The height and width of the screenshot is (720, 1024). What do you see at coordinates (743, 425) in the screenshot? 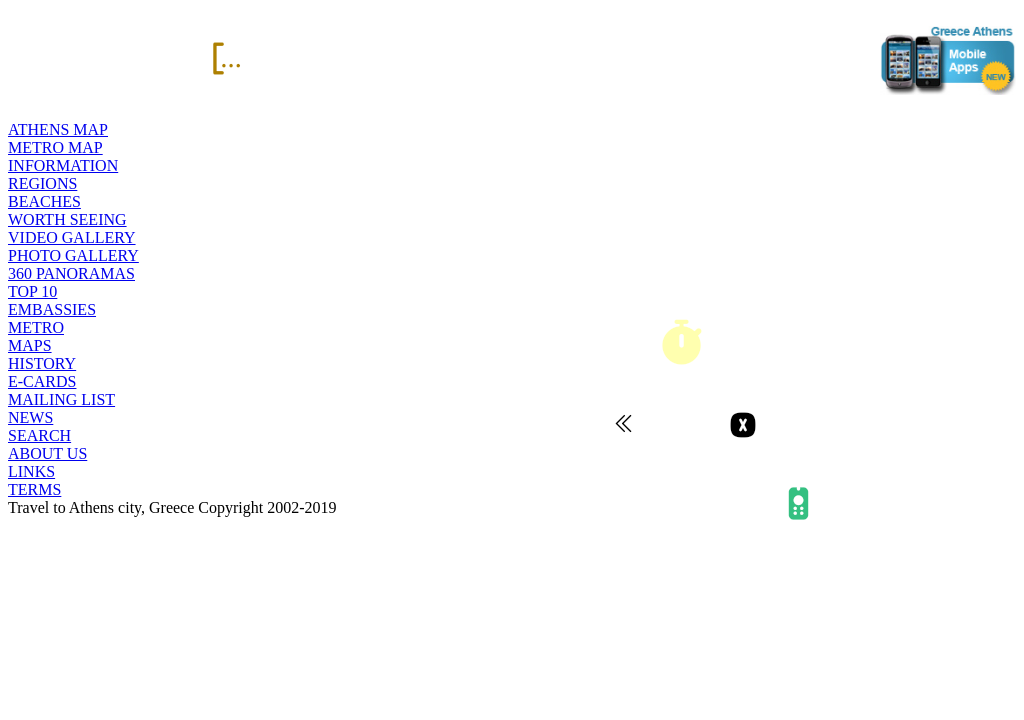
I see `close or dismiss a dialog` at bounding box center [743, 425].